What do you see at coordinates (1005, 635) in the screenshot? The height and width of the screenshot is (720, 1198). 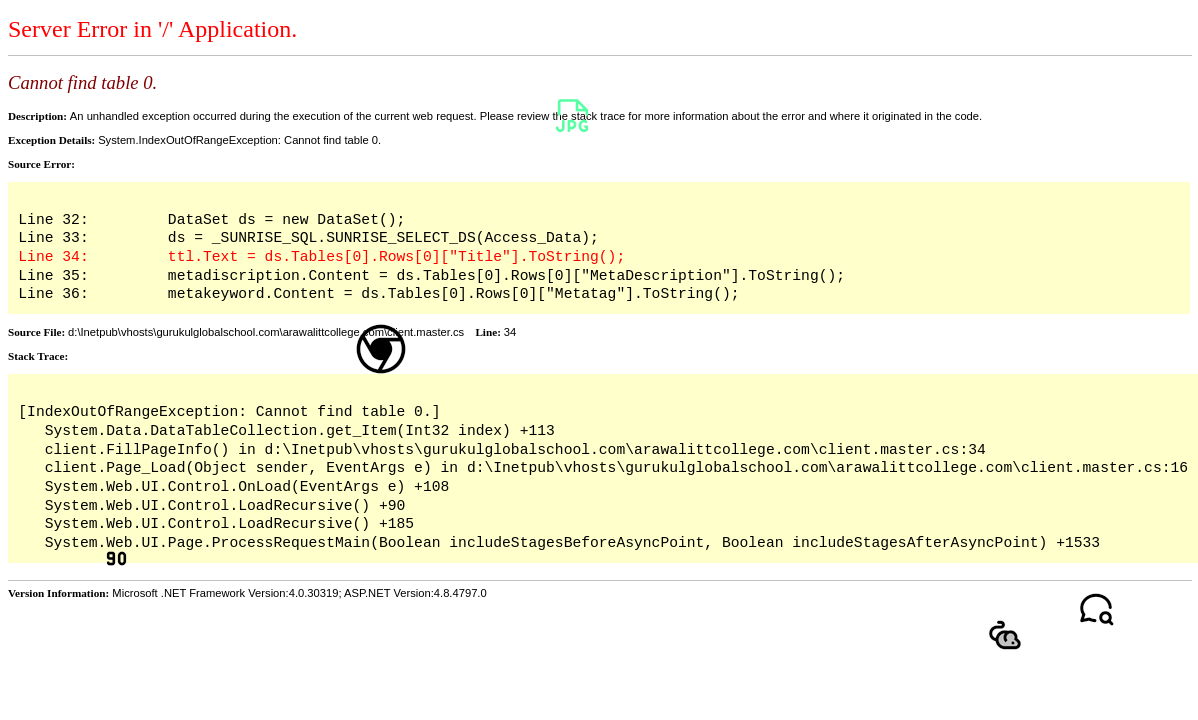 I see `request pest control services for rodents` at bounding box center [1005, 635].